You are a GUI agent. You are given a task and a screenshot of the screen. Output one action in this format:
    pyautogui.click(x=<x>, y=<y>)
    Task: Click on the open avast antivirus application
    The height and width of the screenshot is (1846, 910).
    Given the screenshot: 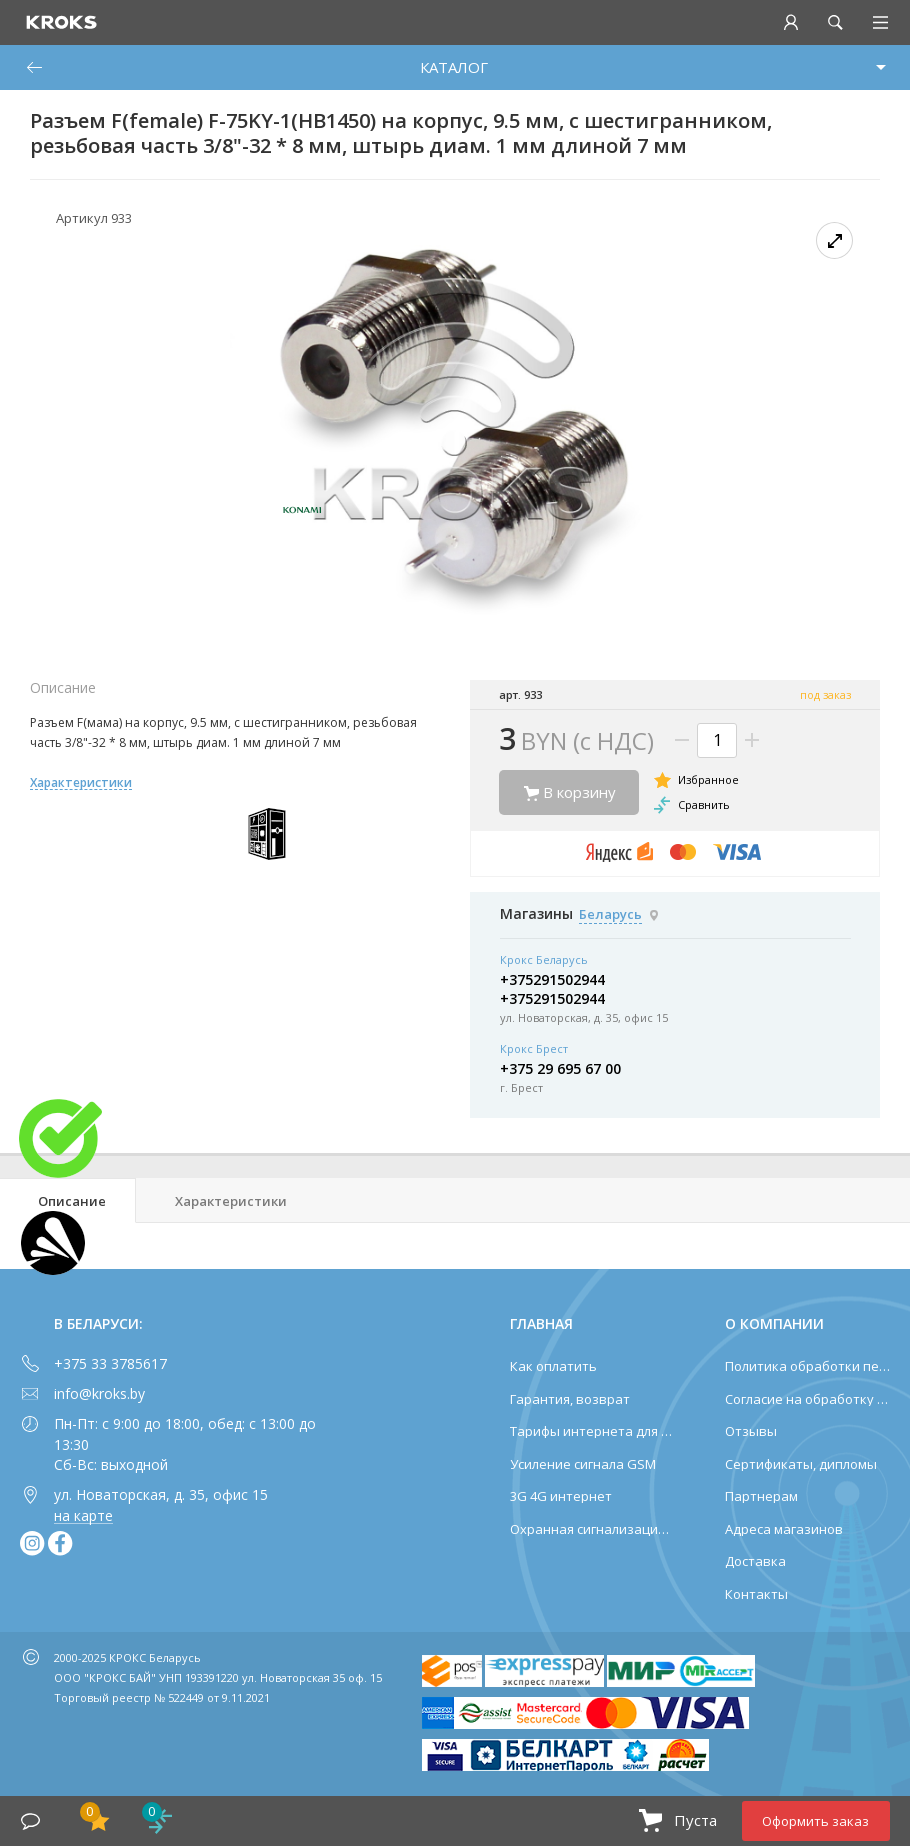 What is the action you would take?
    pyautogui.click(x=53, y=1243)
    